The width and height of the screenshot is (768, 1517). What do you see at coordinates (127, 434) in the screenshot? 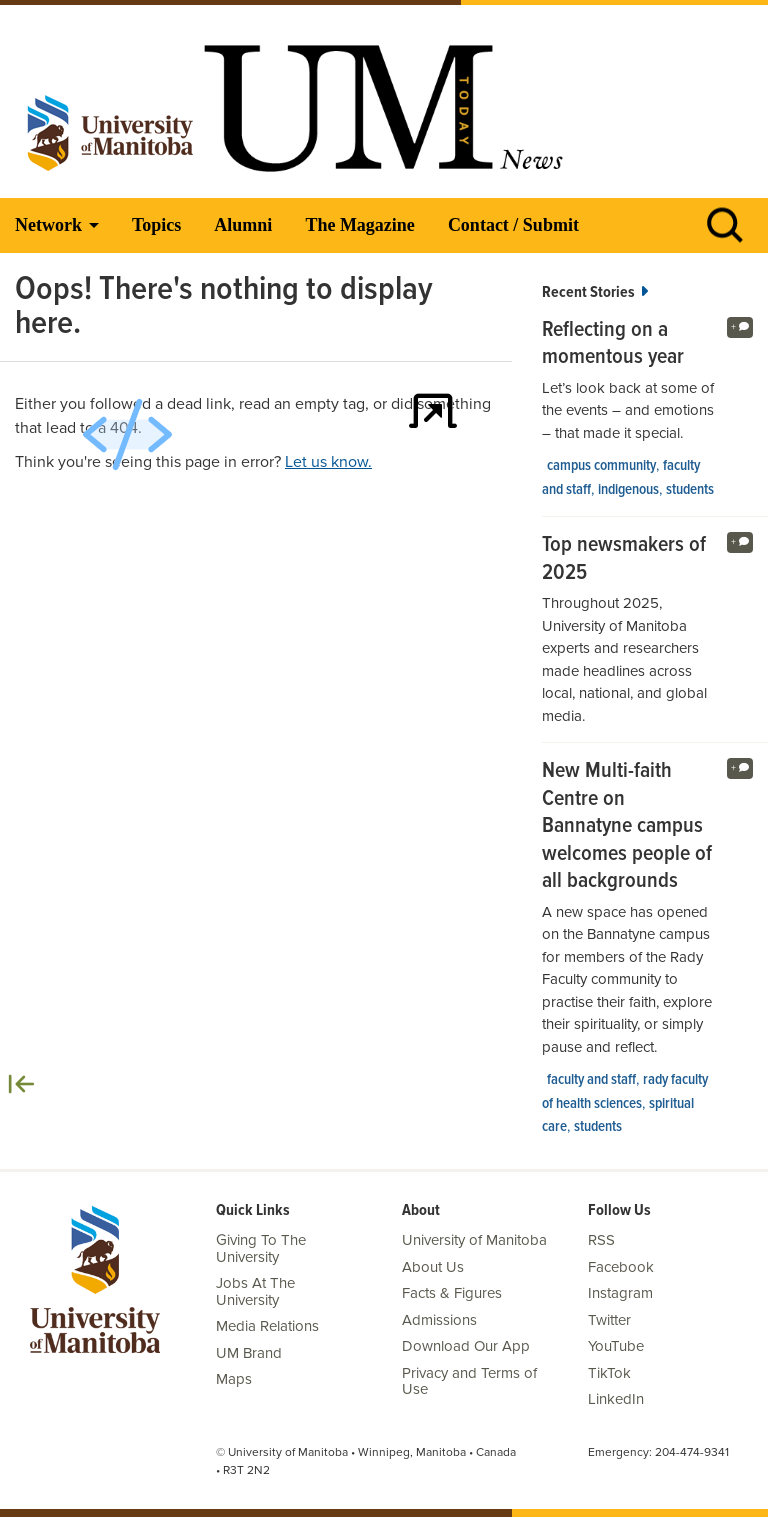
I see `view or edit source code` at bounding box center [127, 434].